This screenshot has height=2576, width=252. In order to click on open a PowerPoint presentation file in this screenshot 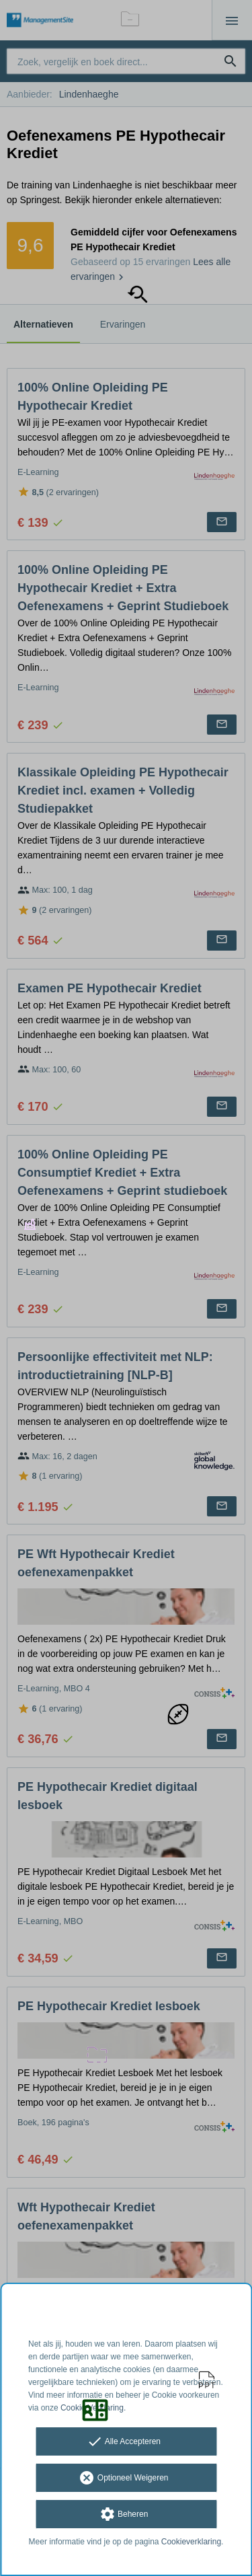, I will do `click(206, 2380)`.